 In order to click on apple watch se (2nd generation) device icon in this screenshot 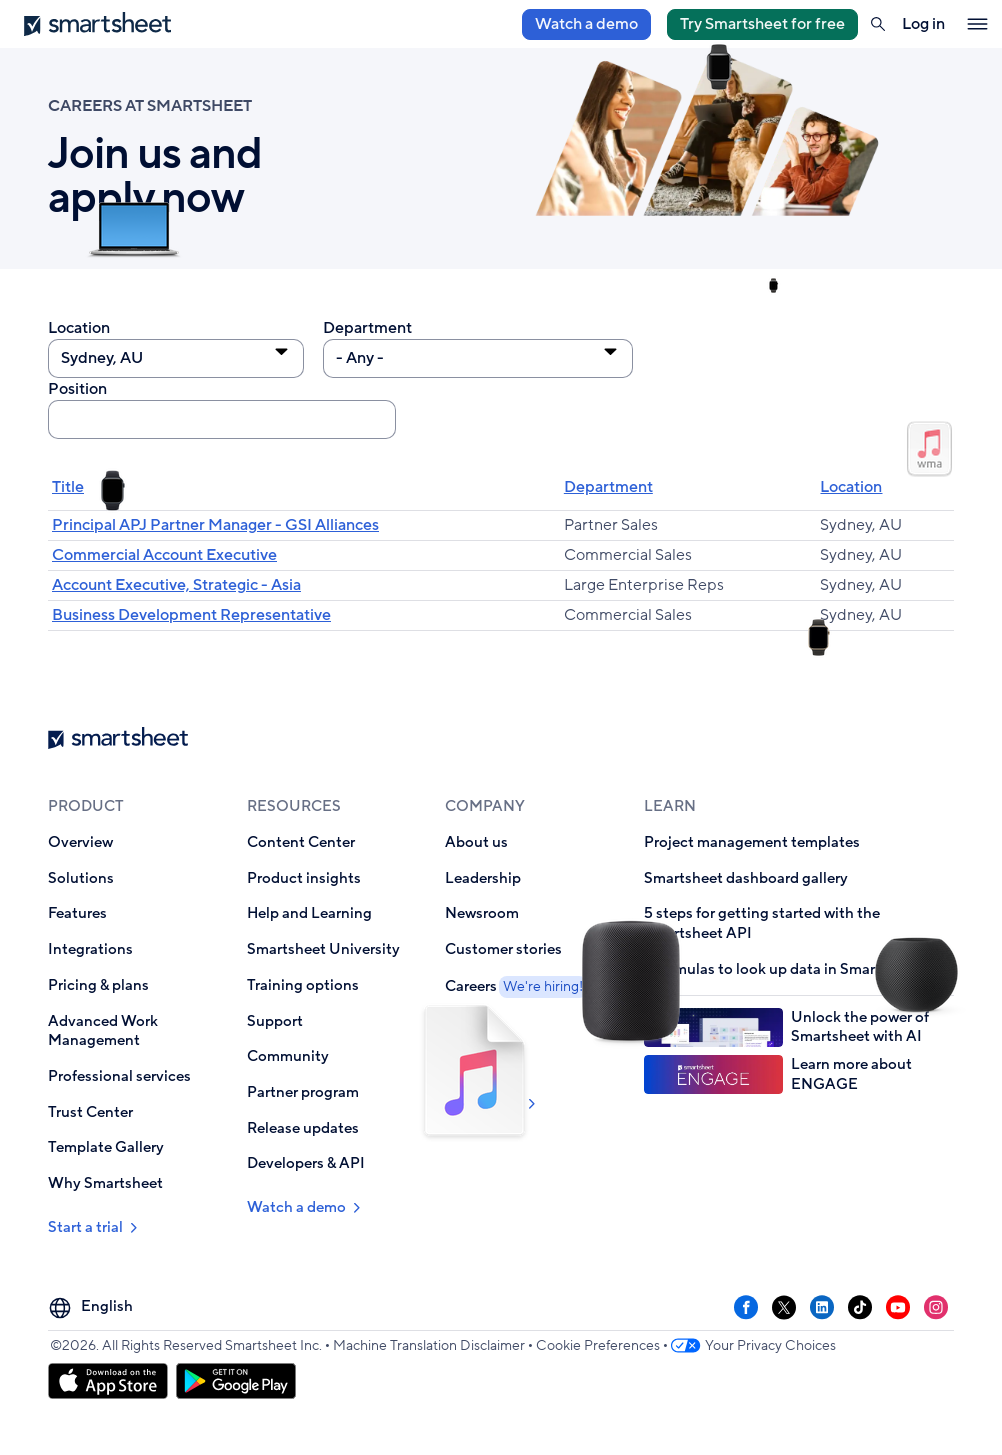, I will do `click(112, 490)`.